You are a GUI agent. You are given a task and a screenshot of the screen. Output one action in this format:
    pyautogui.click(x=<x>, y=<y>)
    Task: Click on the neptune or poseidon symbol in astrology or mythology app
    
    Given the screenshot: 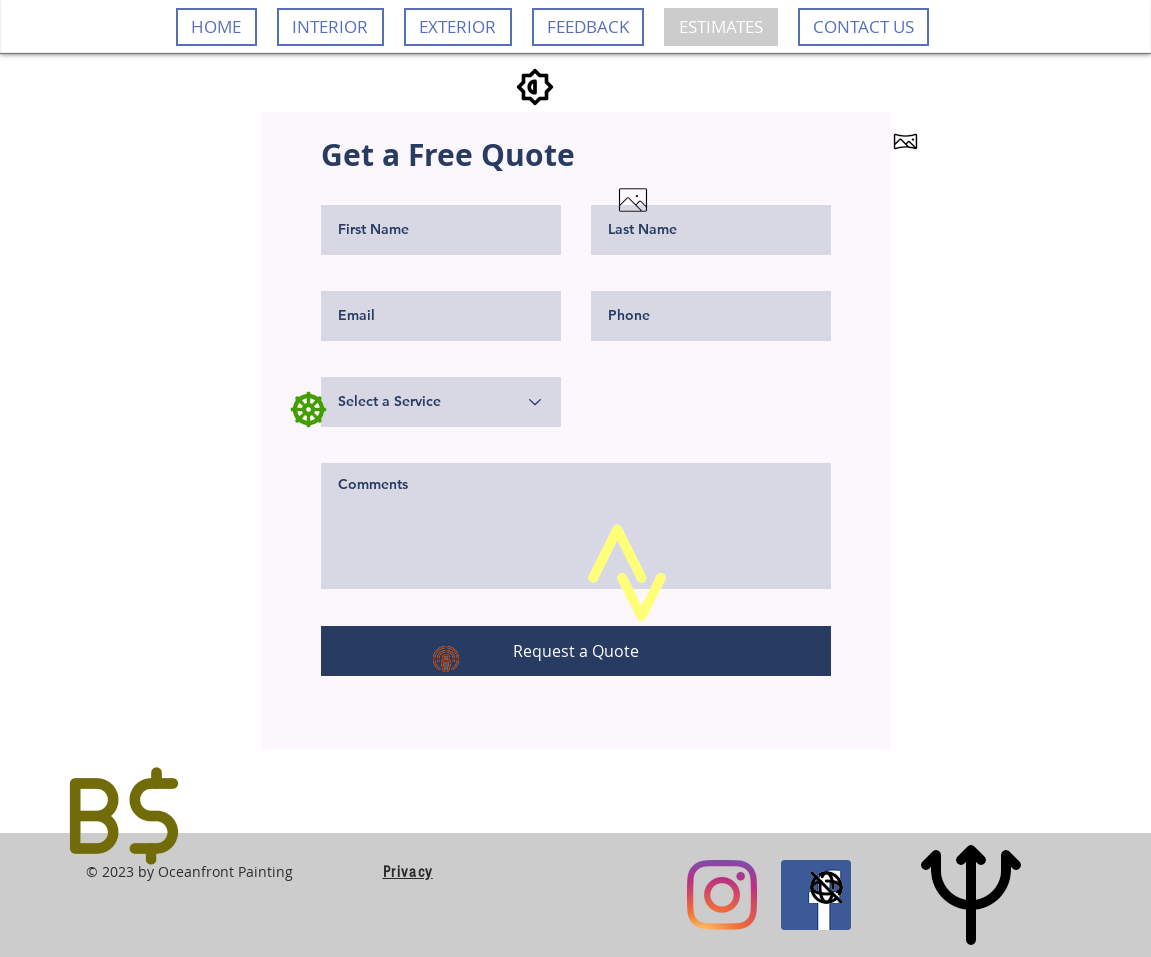 What is the action you would take?
    pyautogui.click(x=971, y=895)
    